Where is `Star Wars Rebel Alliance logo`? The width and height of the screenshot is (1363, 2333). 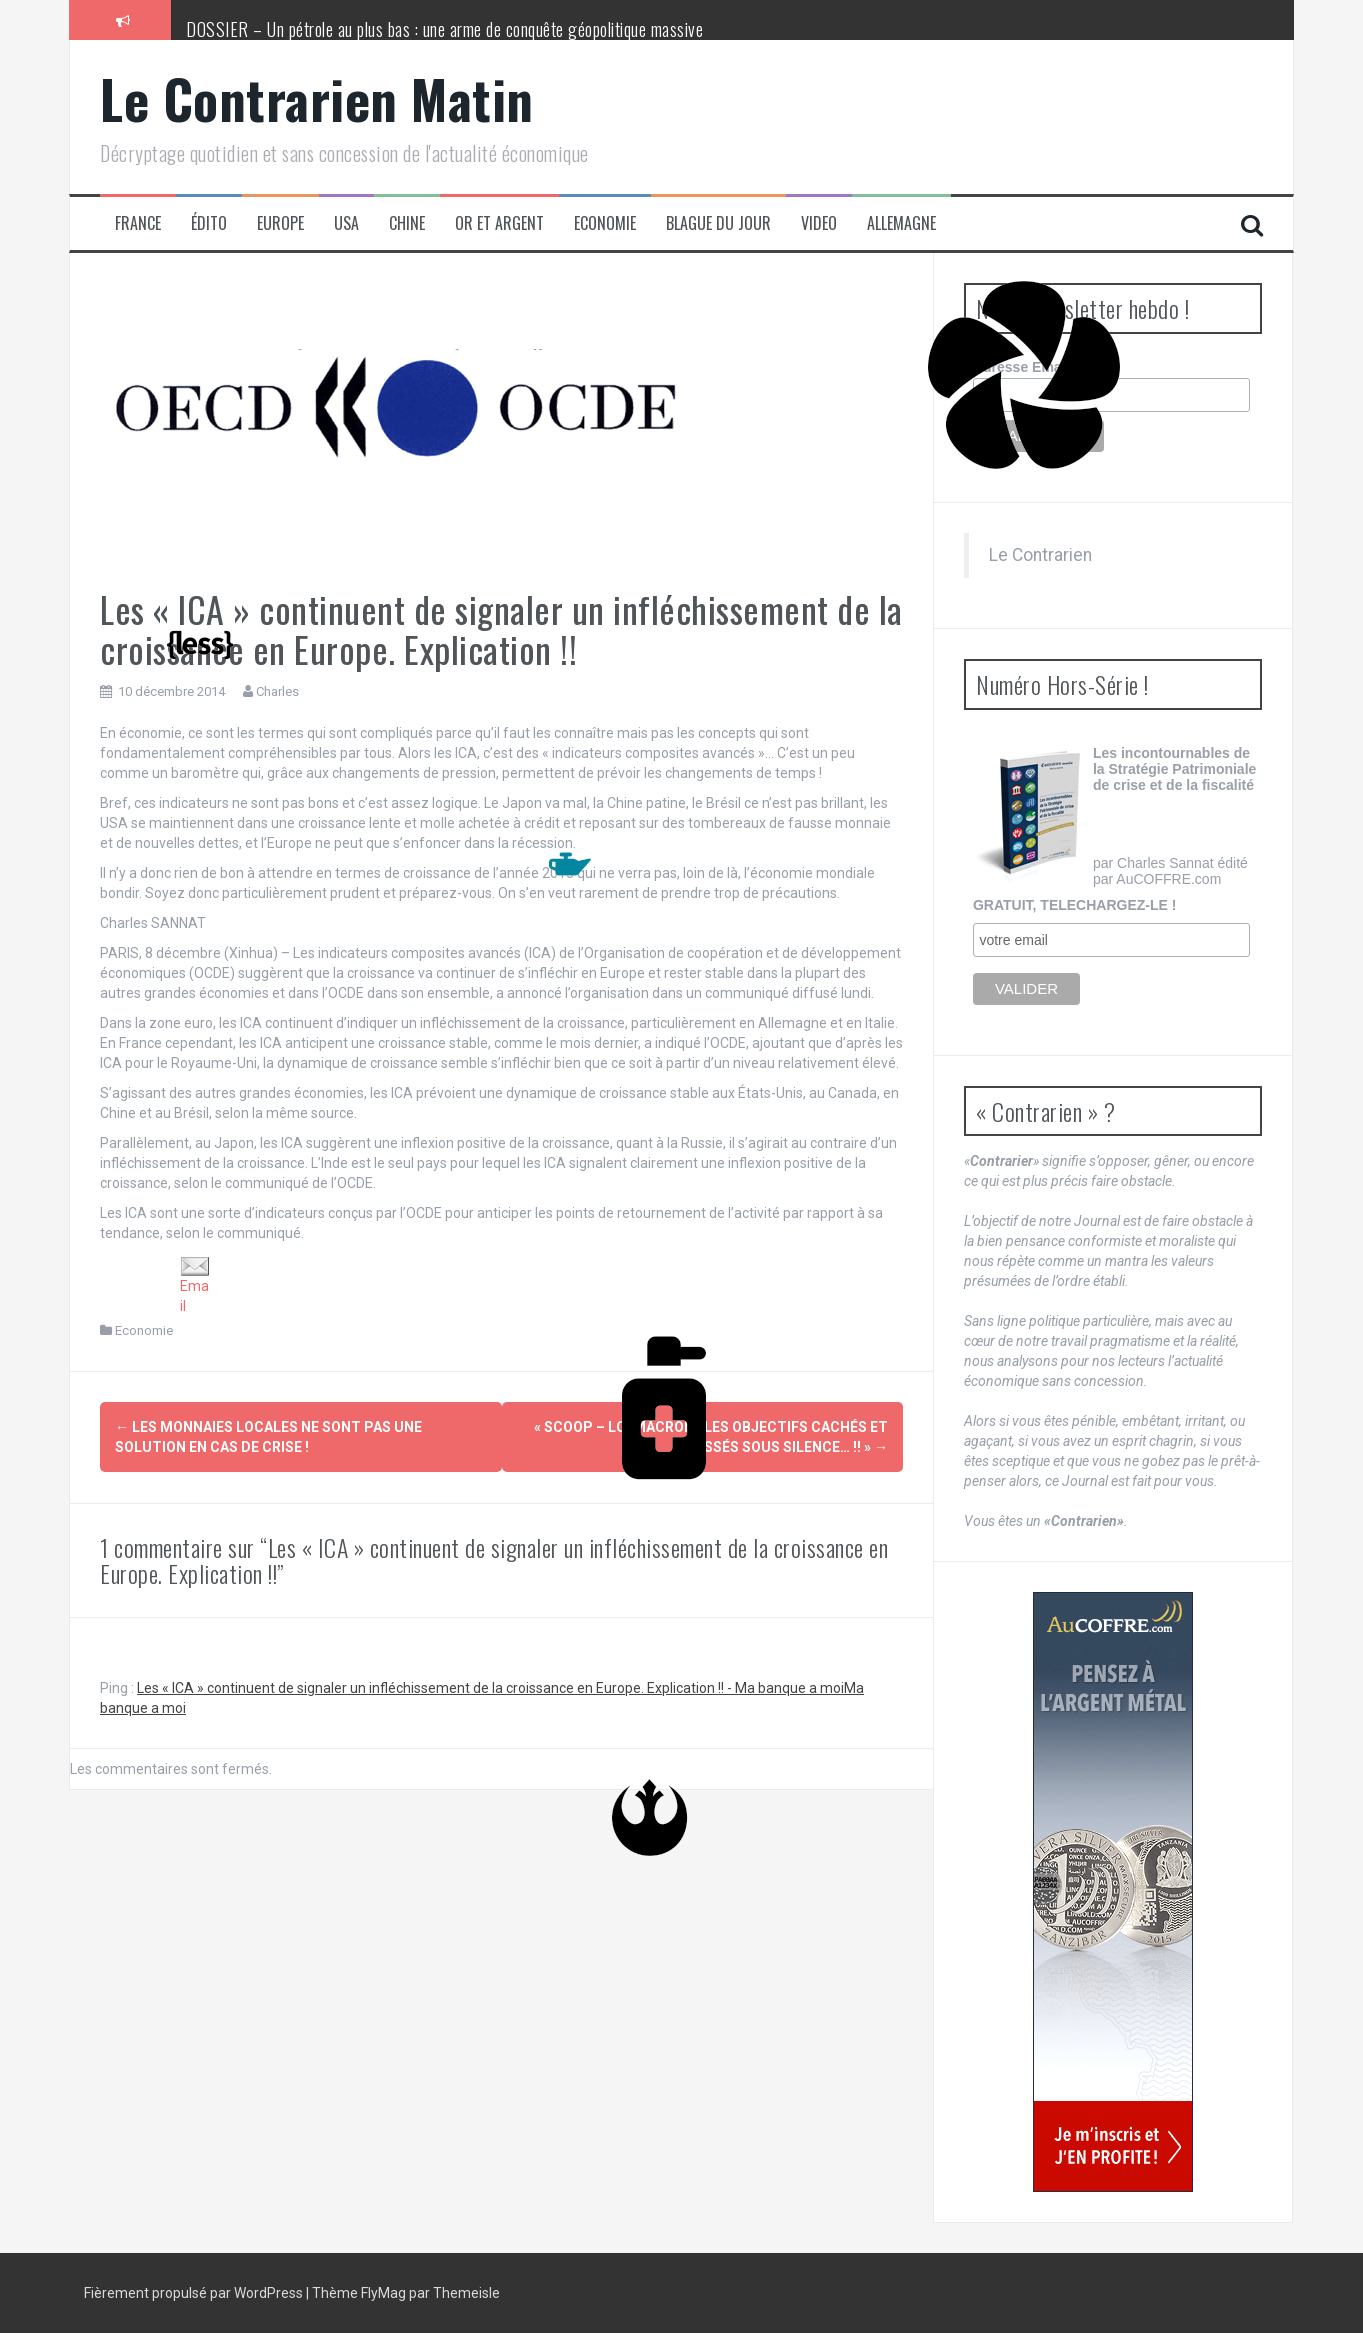
Star Wars Rebel Alliance logo is located at coordinates (649, 1817).